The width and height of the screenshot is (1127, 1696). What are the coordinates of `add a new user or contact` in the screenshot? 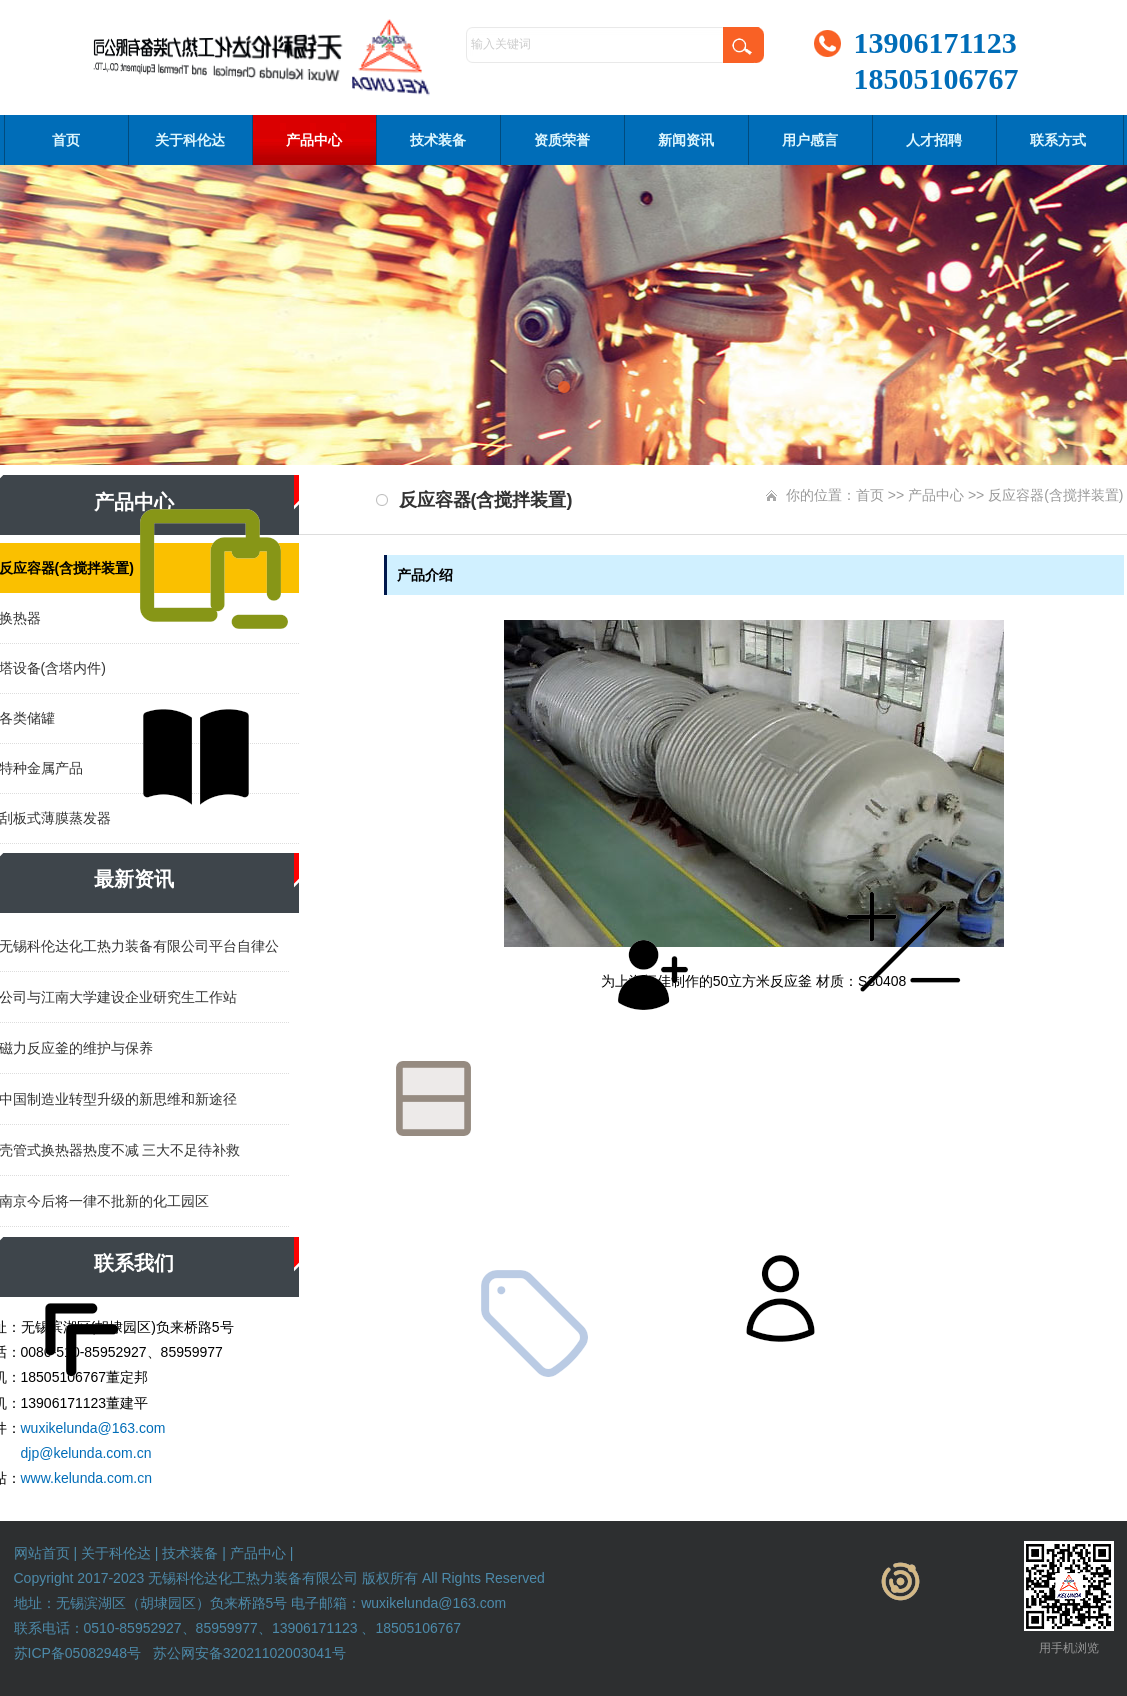 It's located at (653, 975).